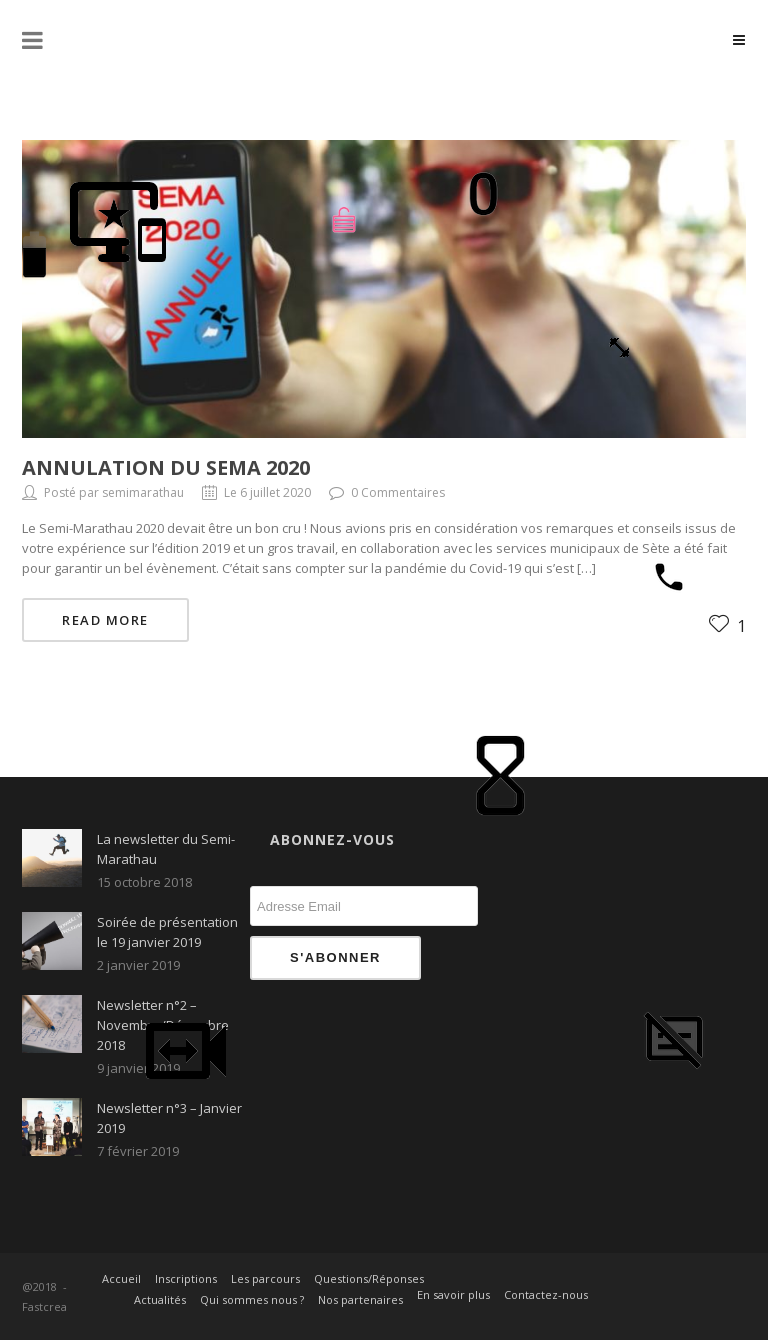  I want to click on make a phone call, so click(669, 577).